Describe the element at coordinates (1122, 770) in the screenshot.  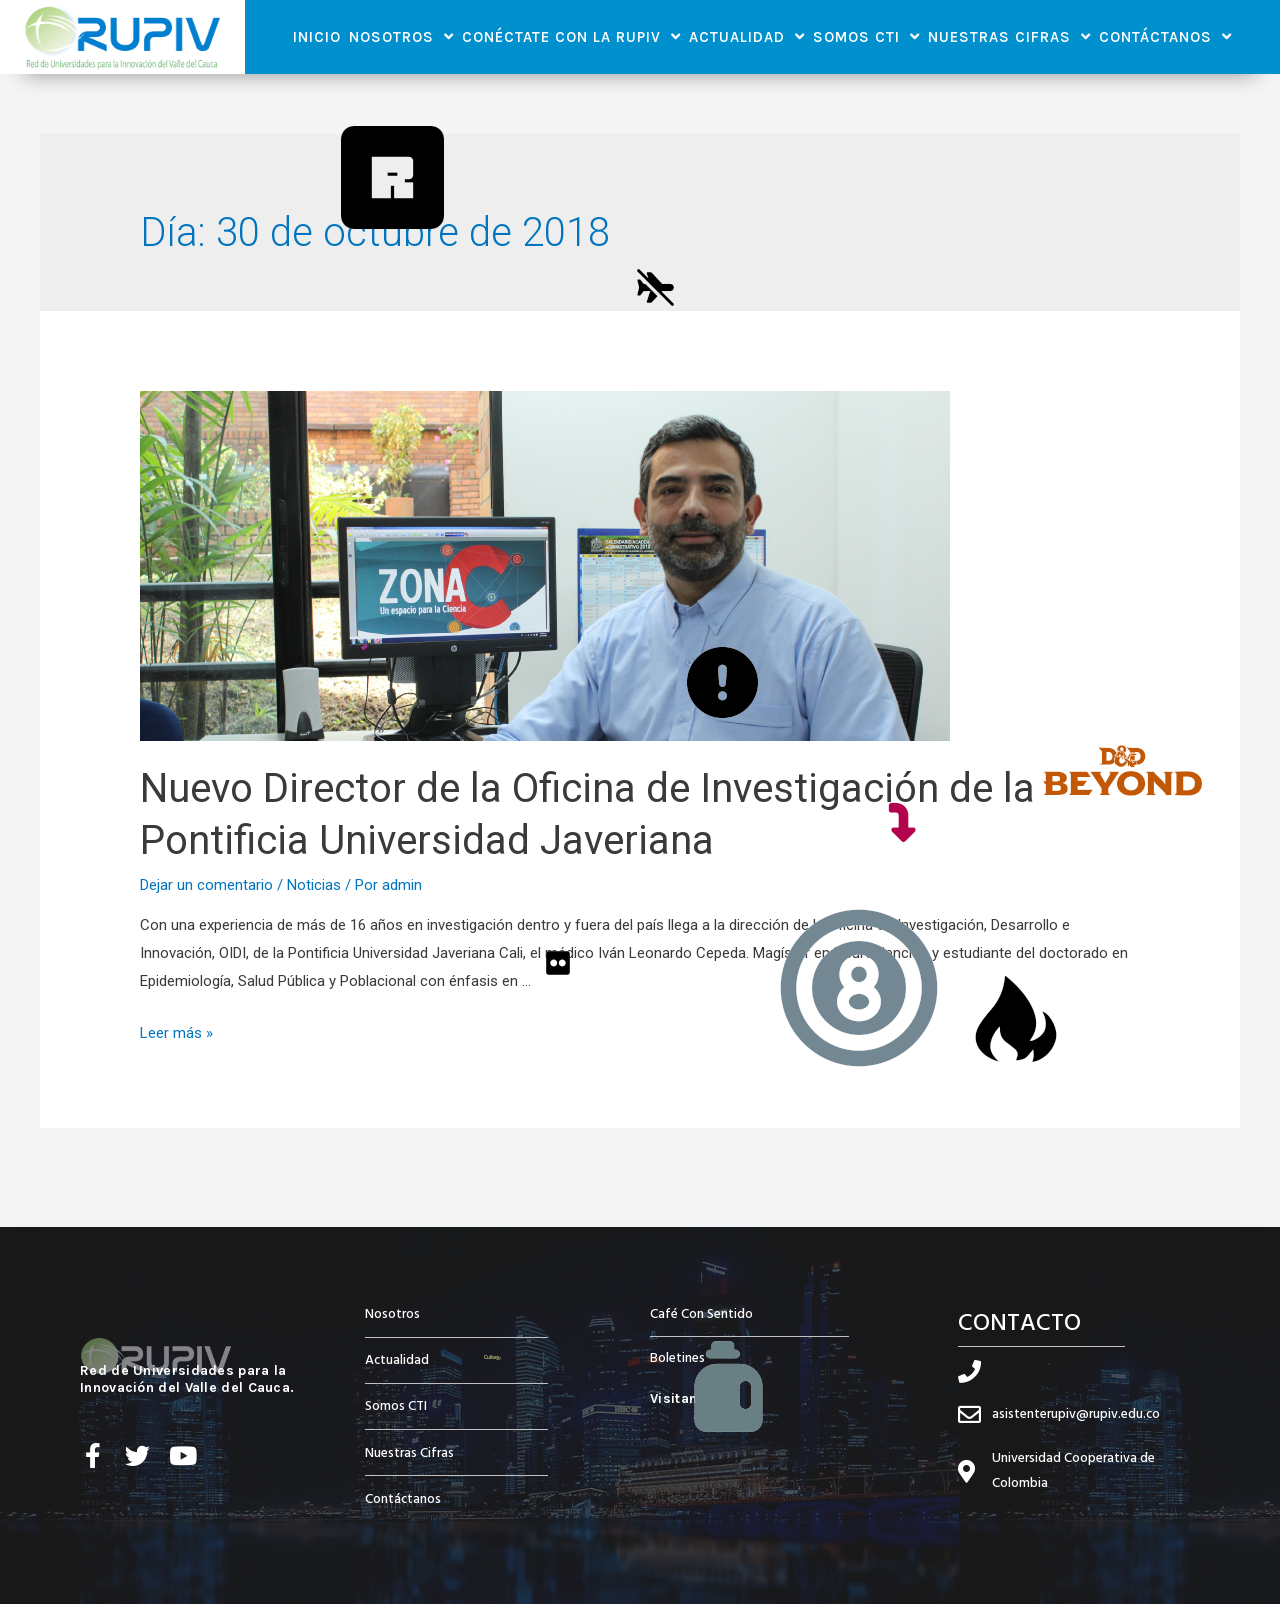
I see `open D&D Beyond app or website` at that location.